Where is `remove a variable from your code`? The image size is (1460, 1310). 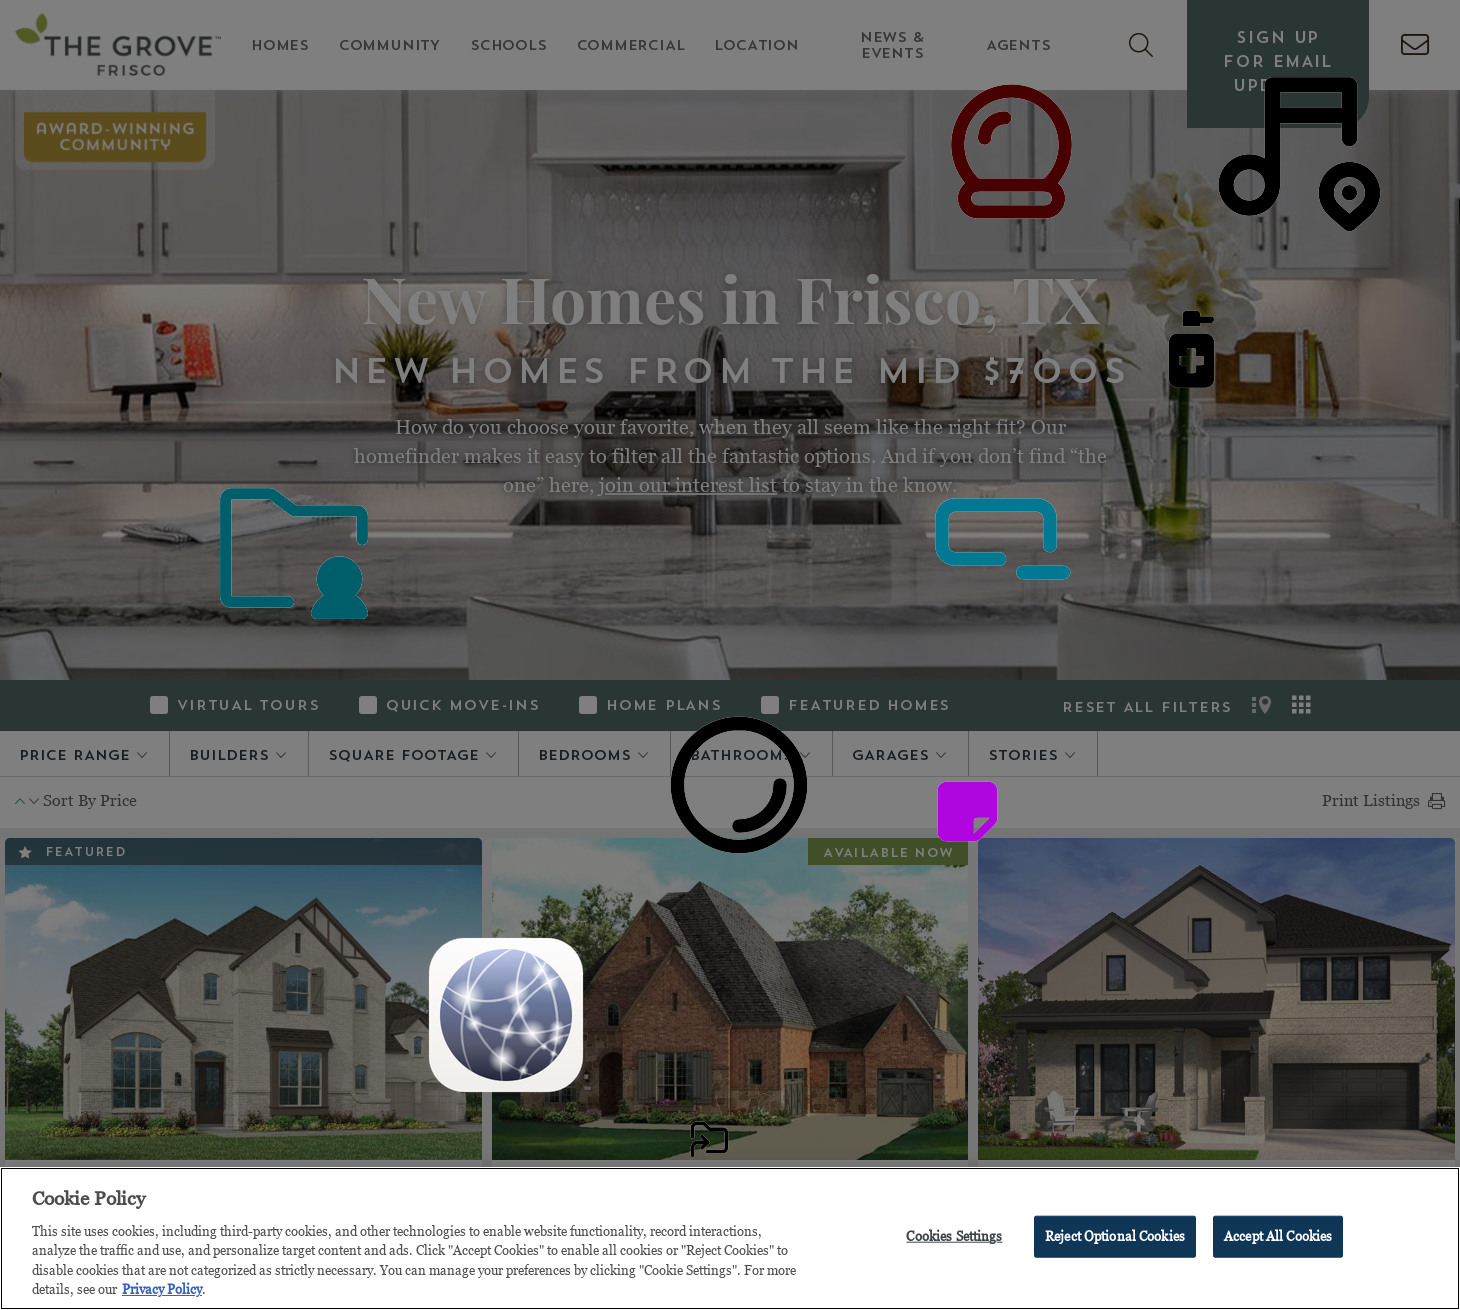 remove a variable from your code is located at coordinates (996, 532).